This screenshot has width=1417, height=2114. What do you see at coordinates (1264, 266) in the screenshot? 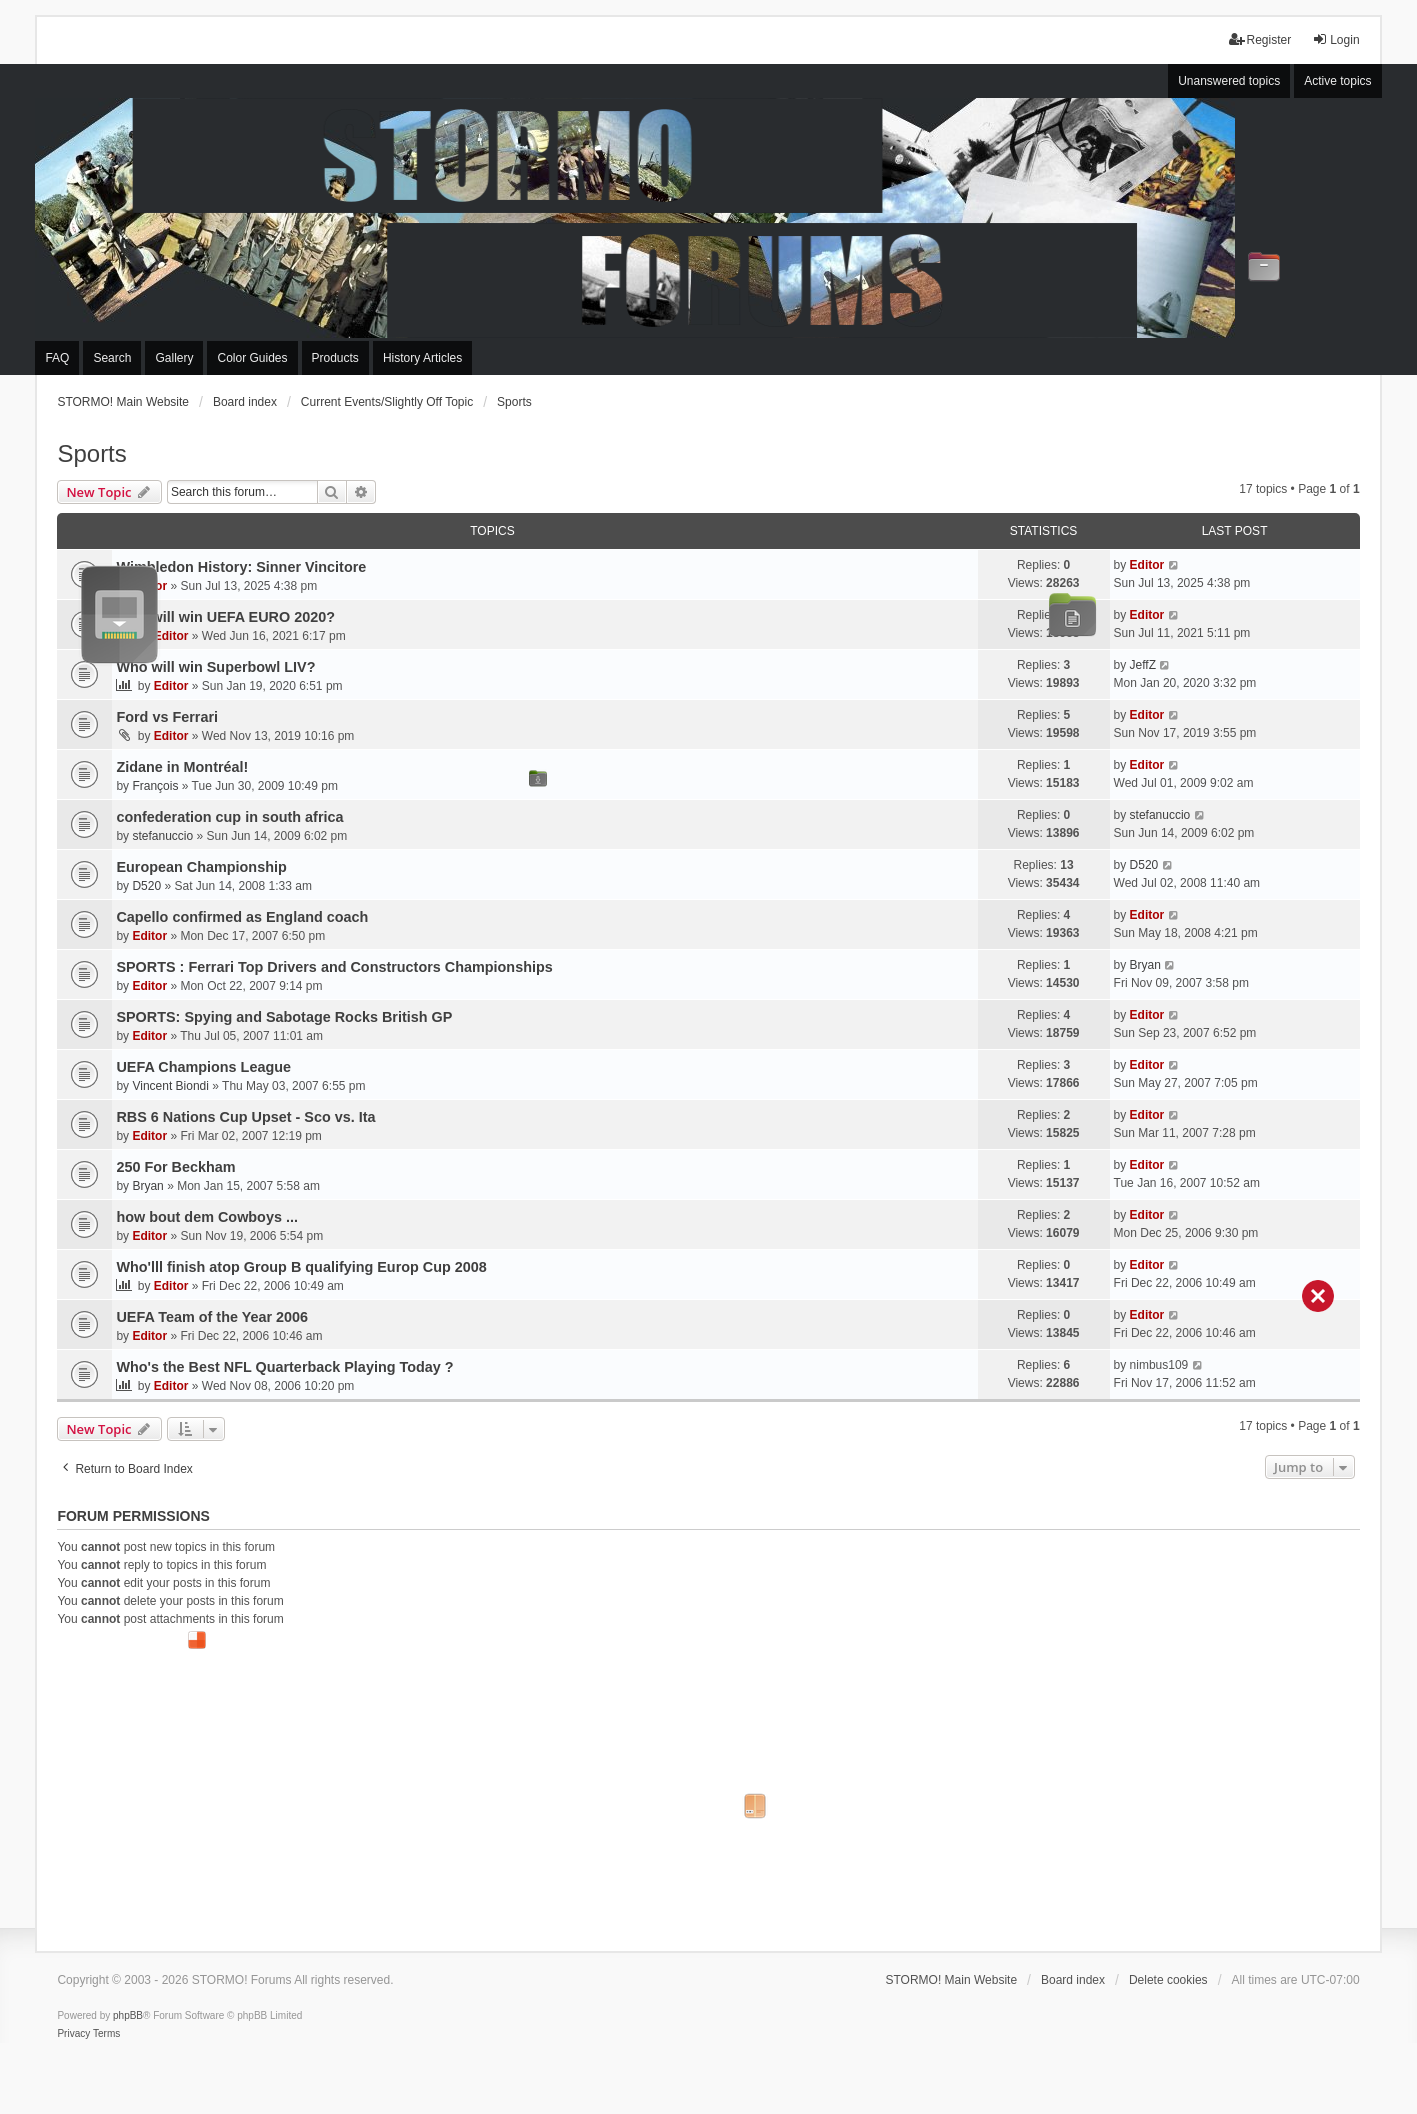
I see `open the nautilus file manager` at bounding box center [1264, 266].